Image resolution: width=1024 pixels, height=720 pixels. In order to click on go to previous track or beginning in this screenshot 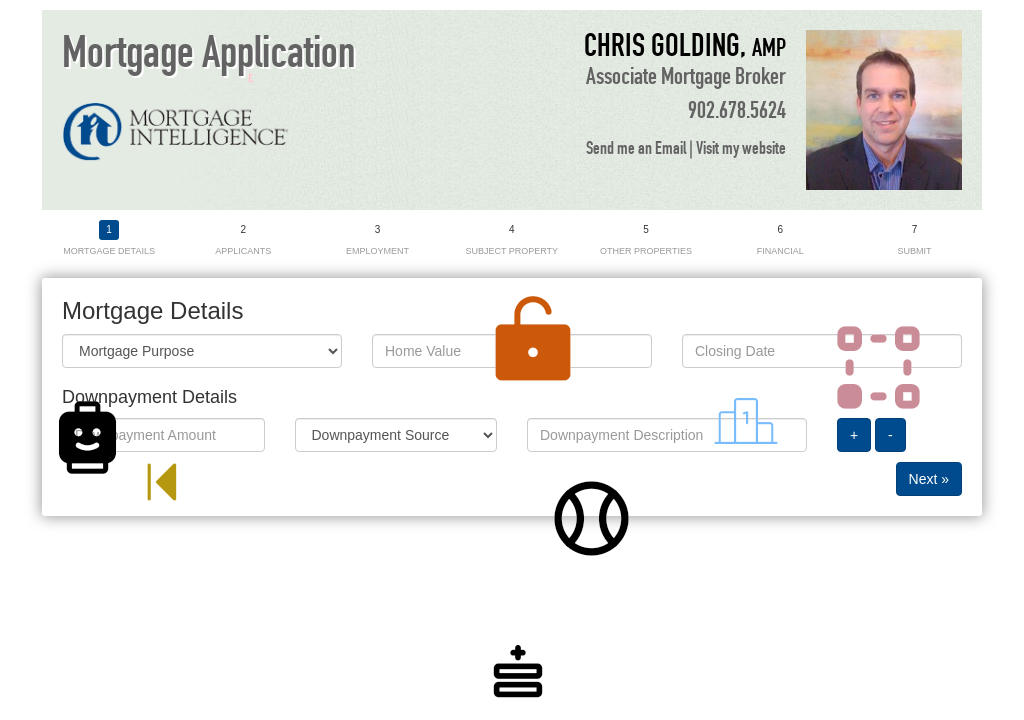, I will do `click(161, 482)`.